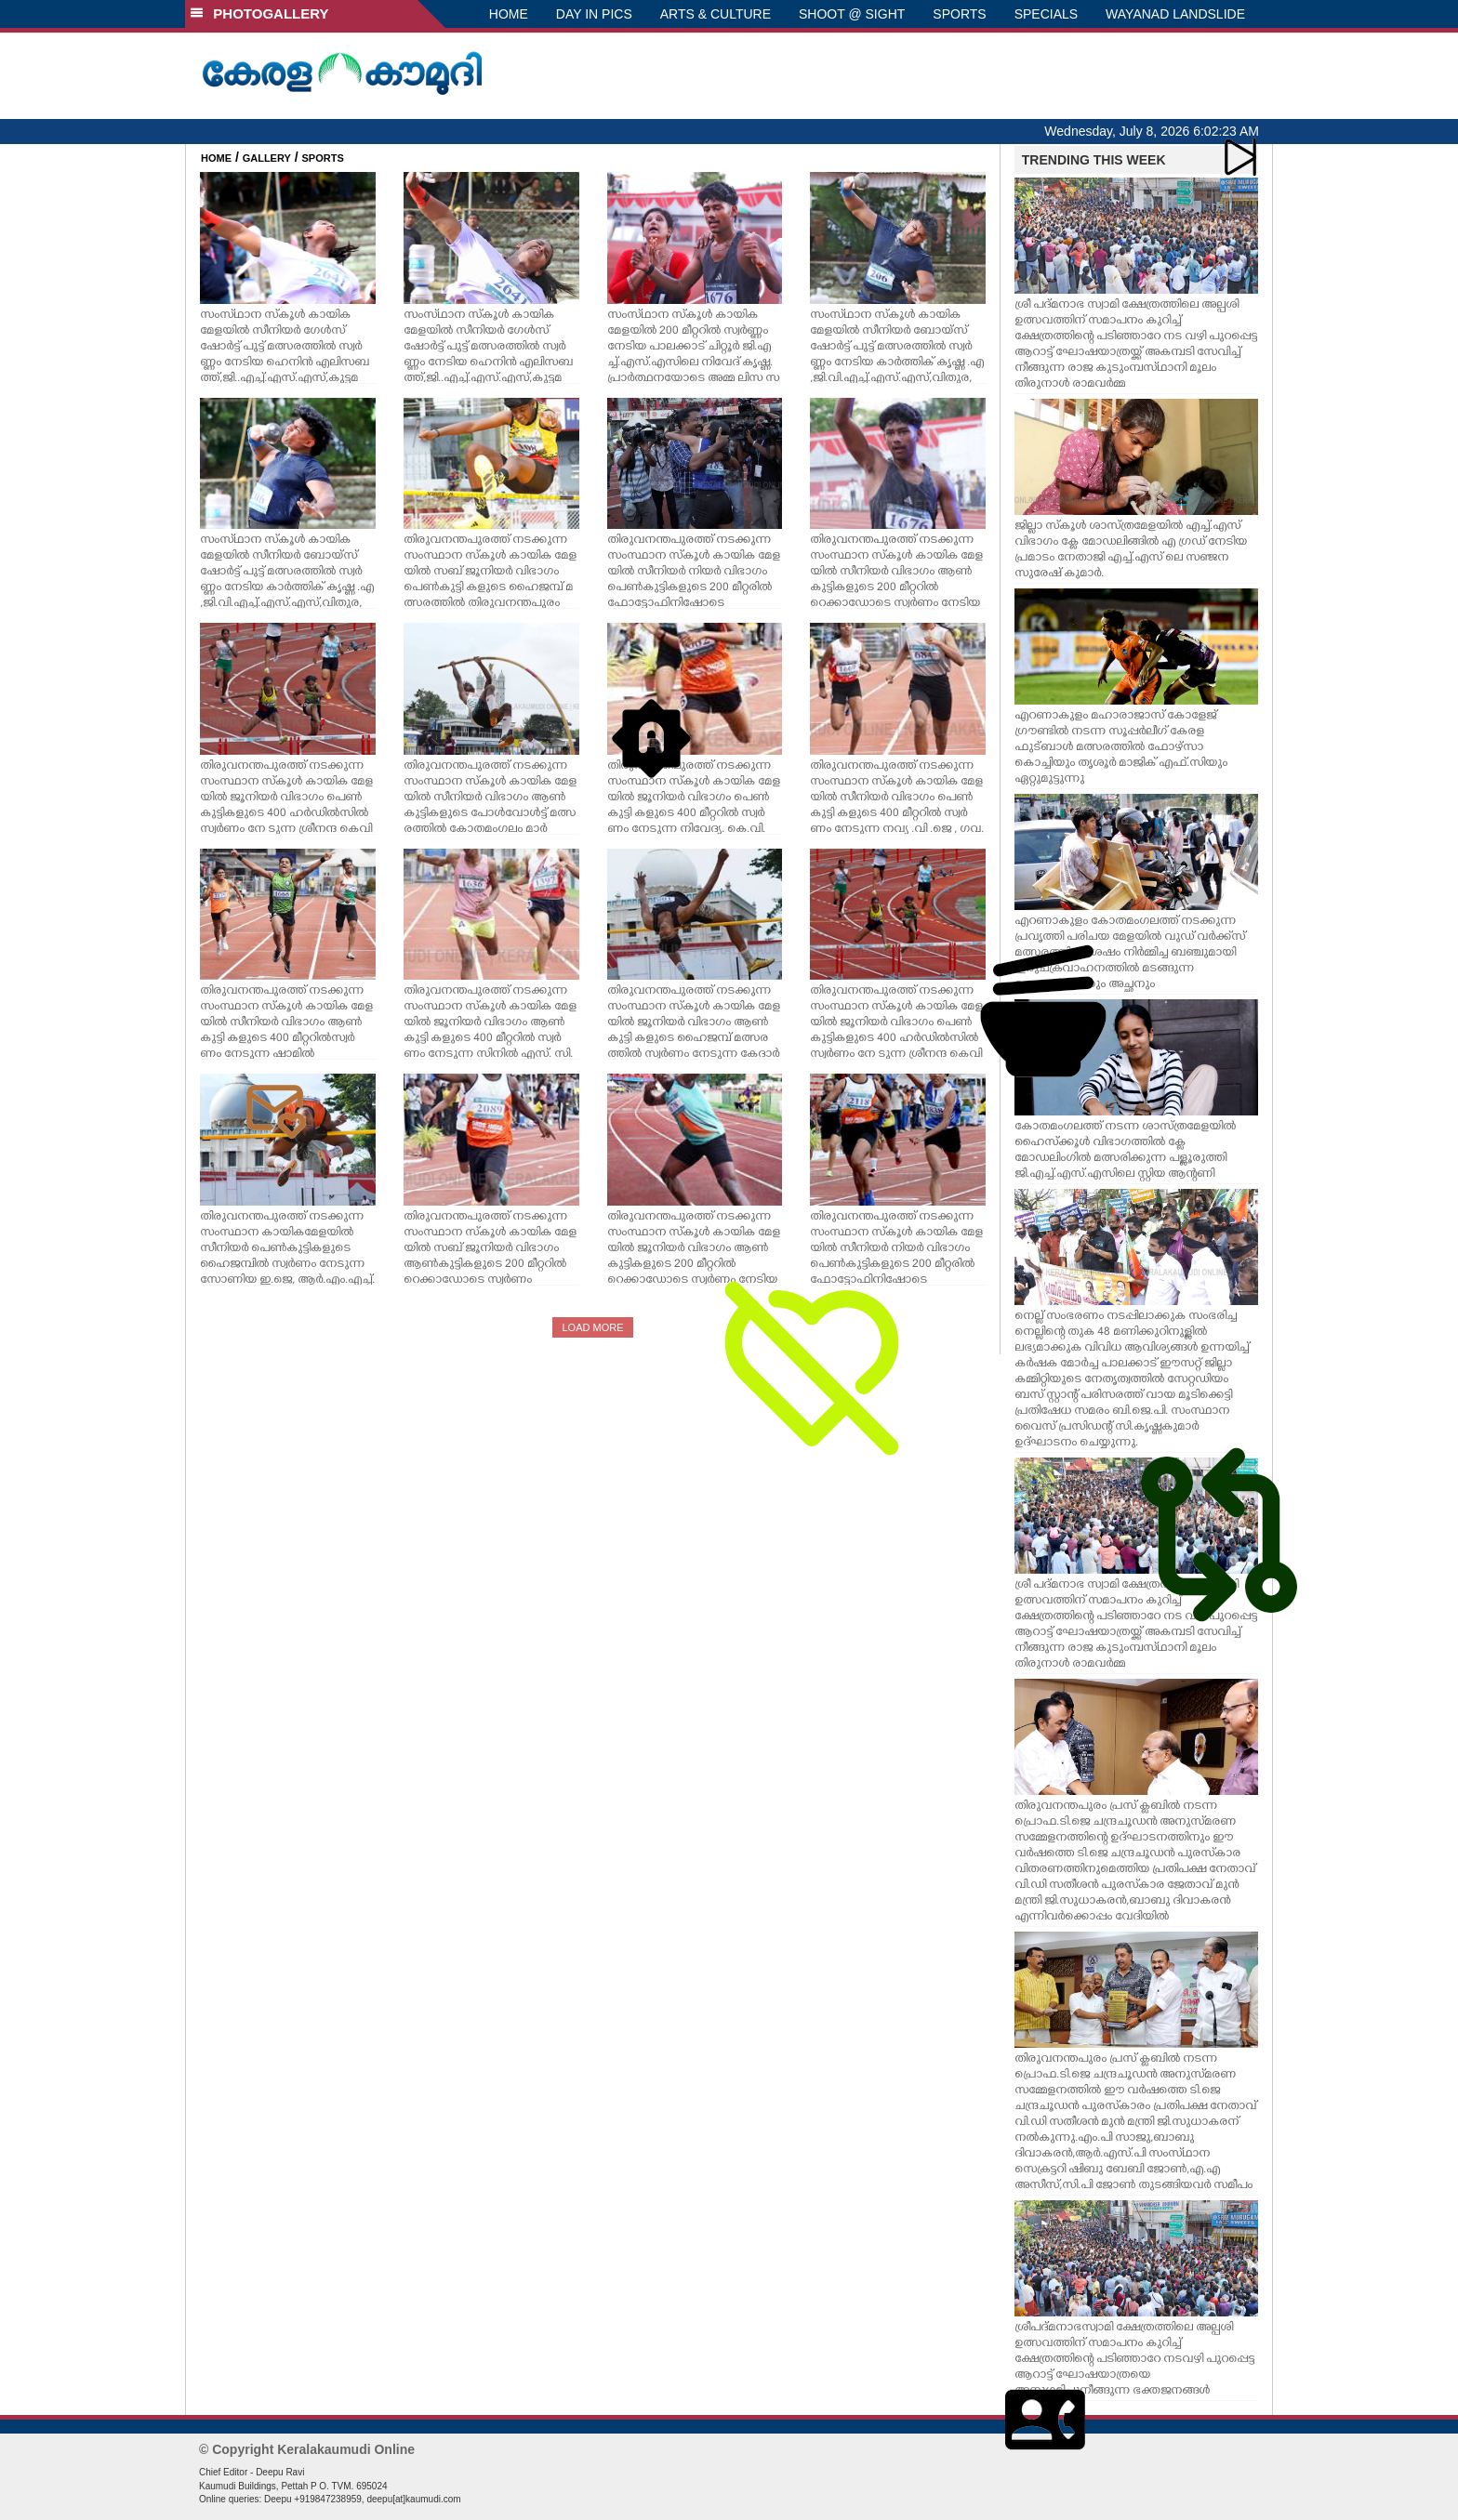 The width and height of the screenshot is (1458, 2520). What do you see at coordinates (1043, 1014) in the screenshot?
I see `browse asian cuisine or noodle restaurants` at bounding box center [1043, 1014].